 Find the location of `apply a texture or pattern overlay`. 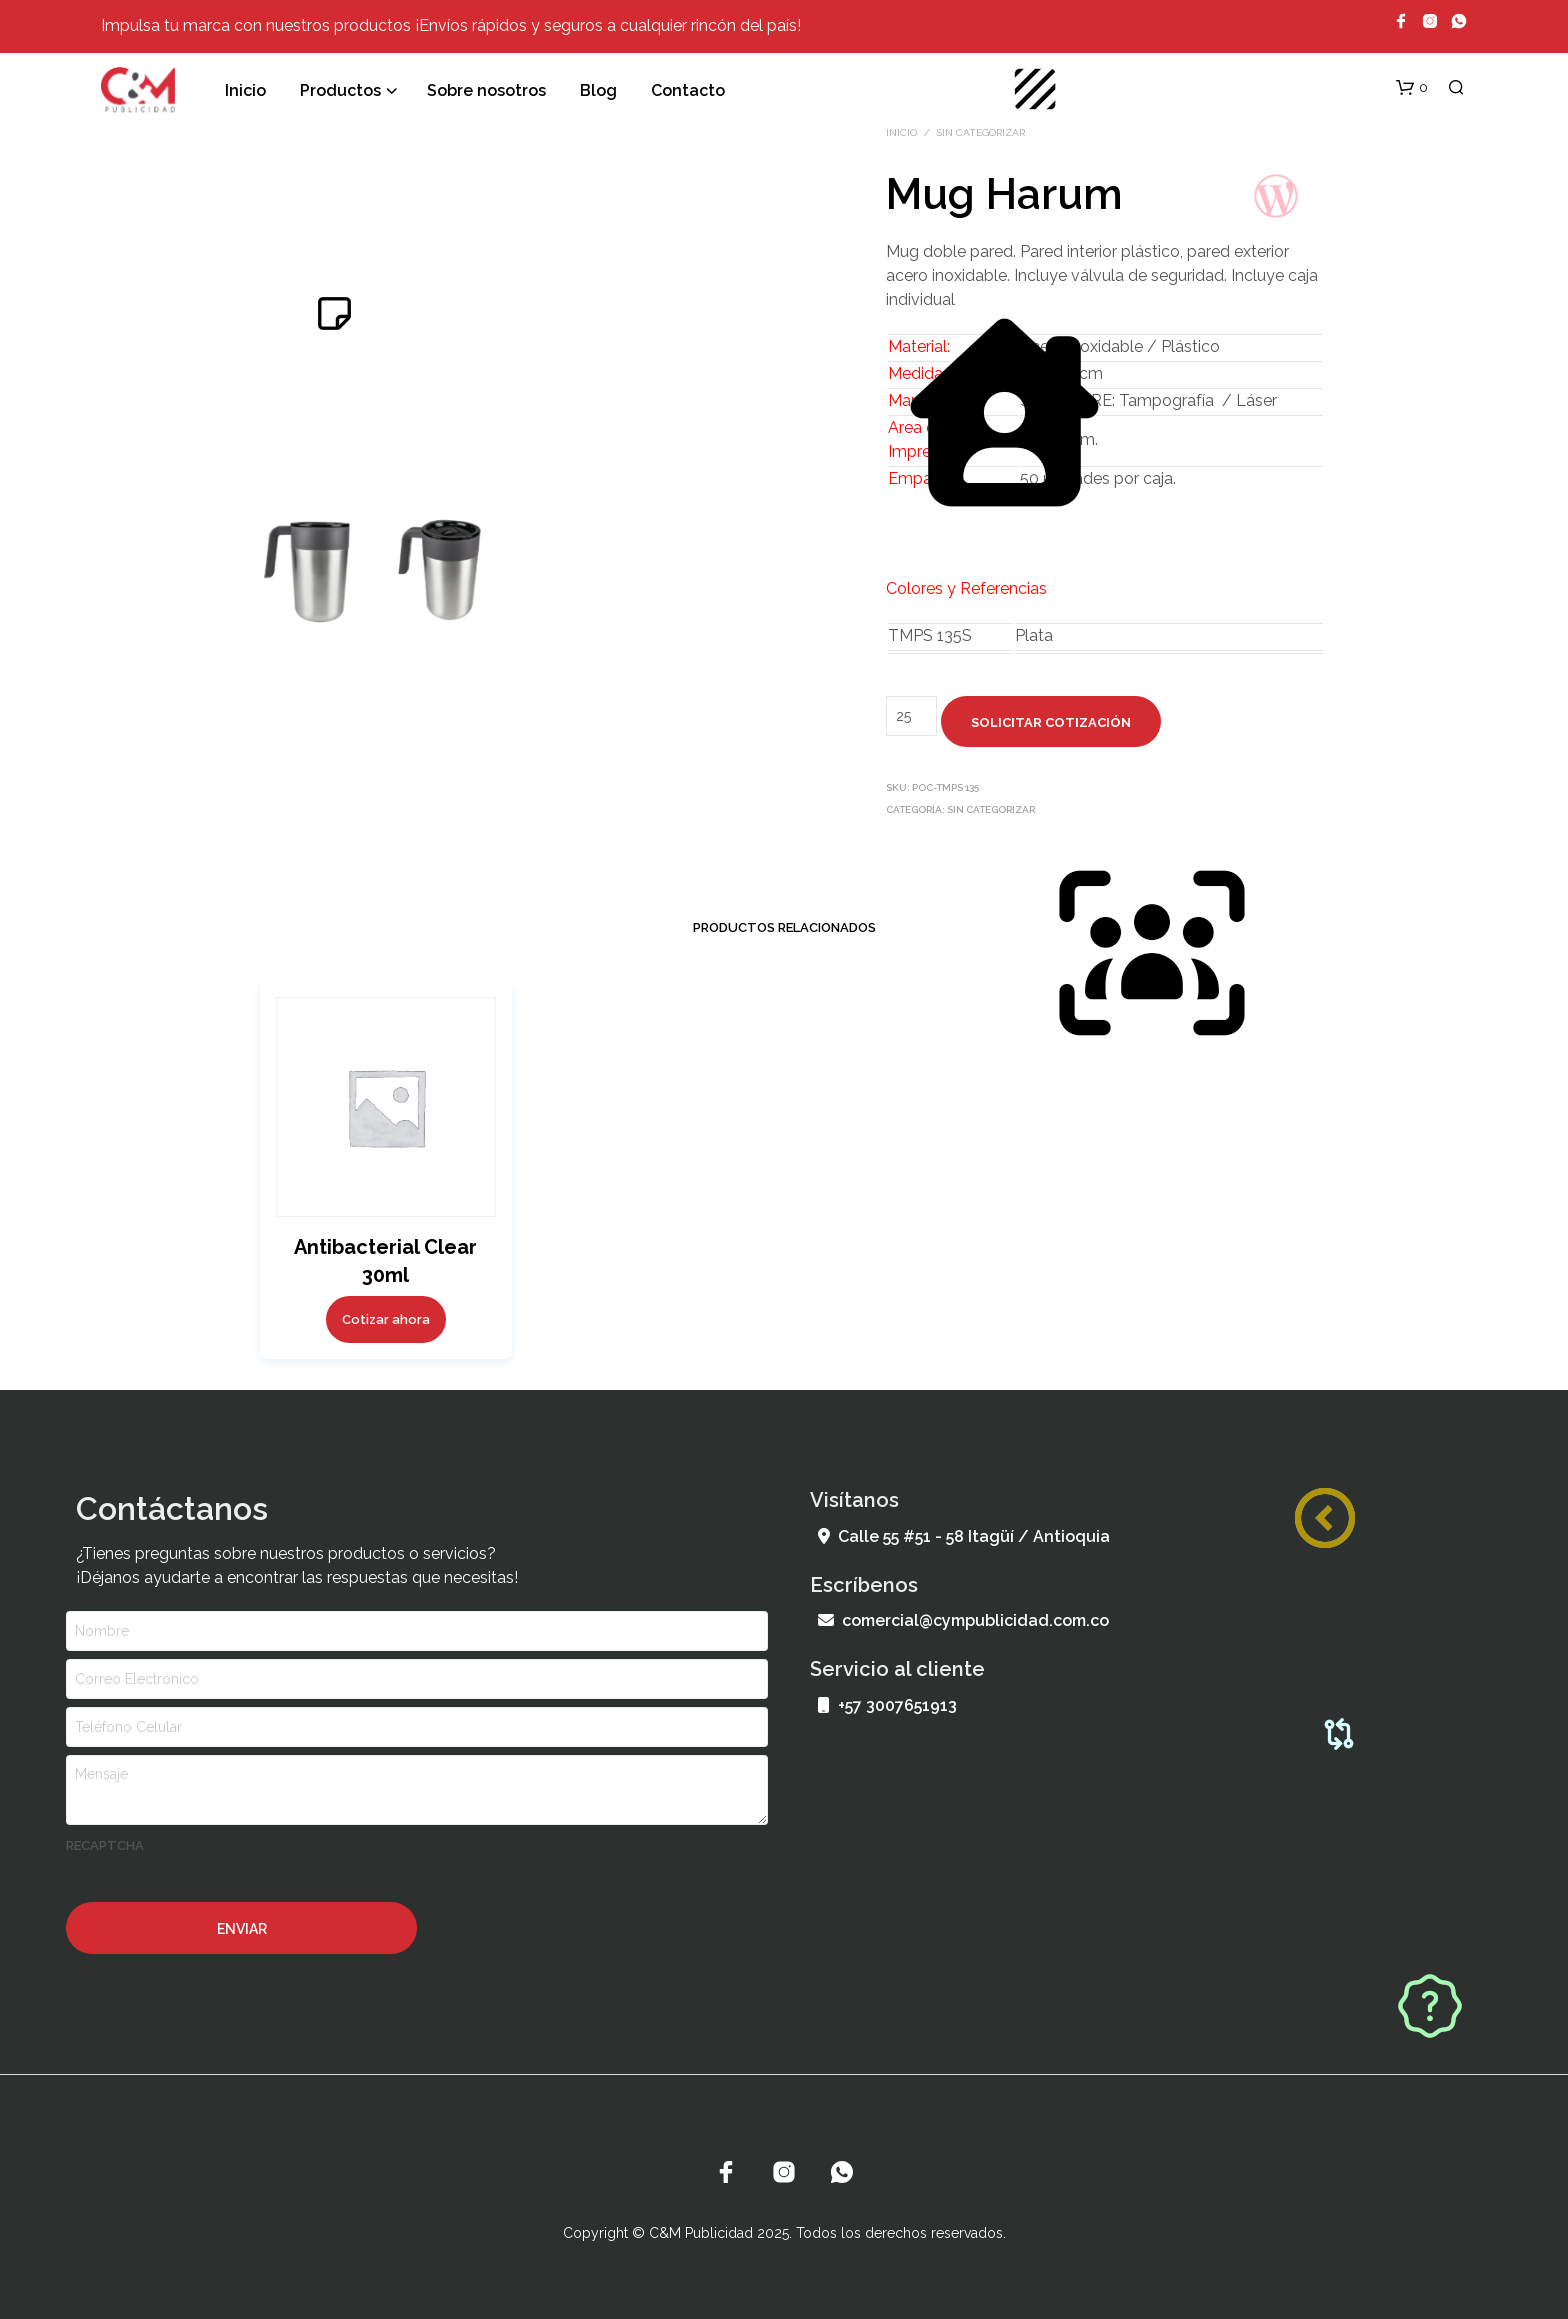

apply a texture or pattern overlay is located at coordinates (1035, 89).